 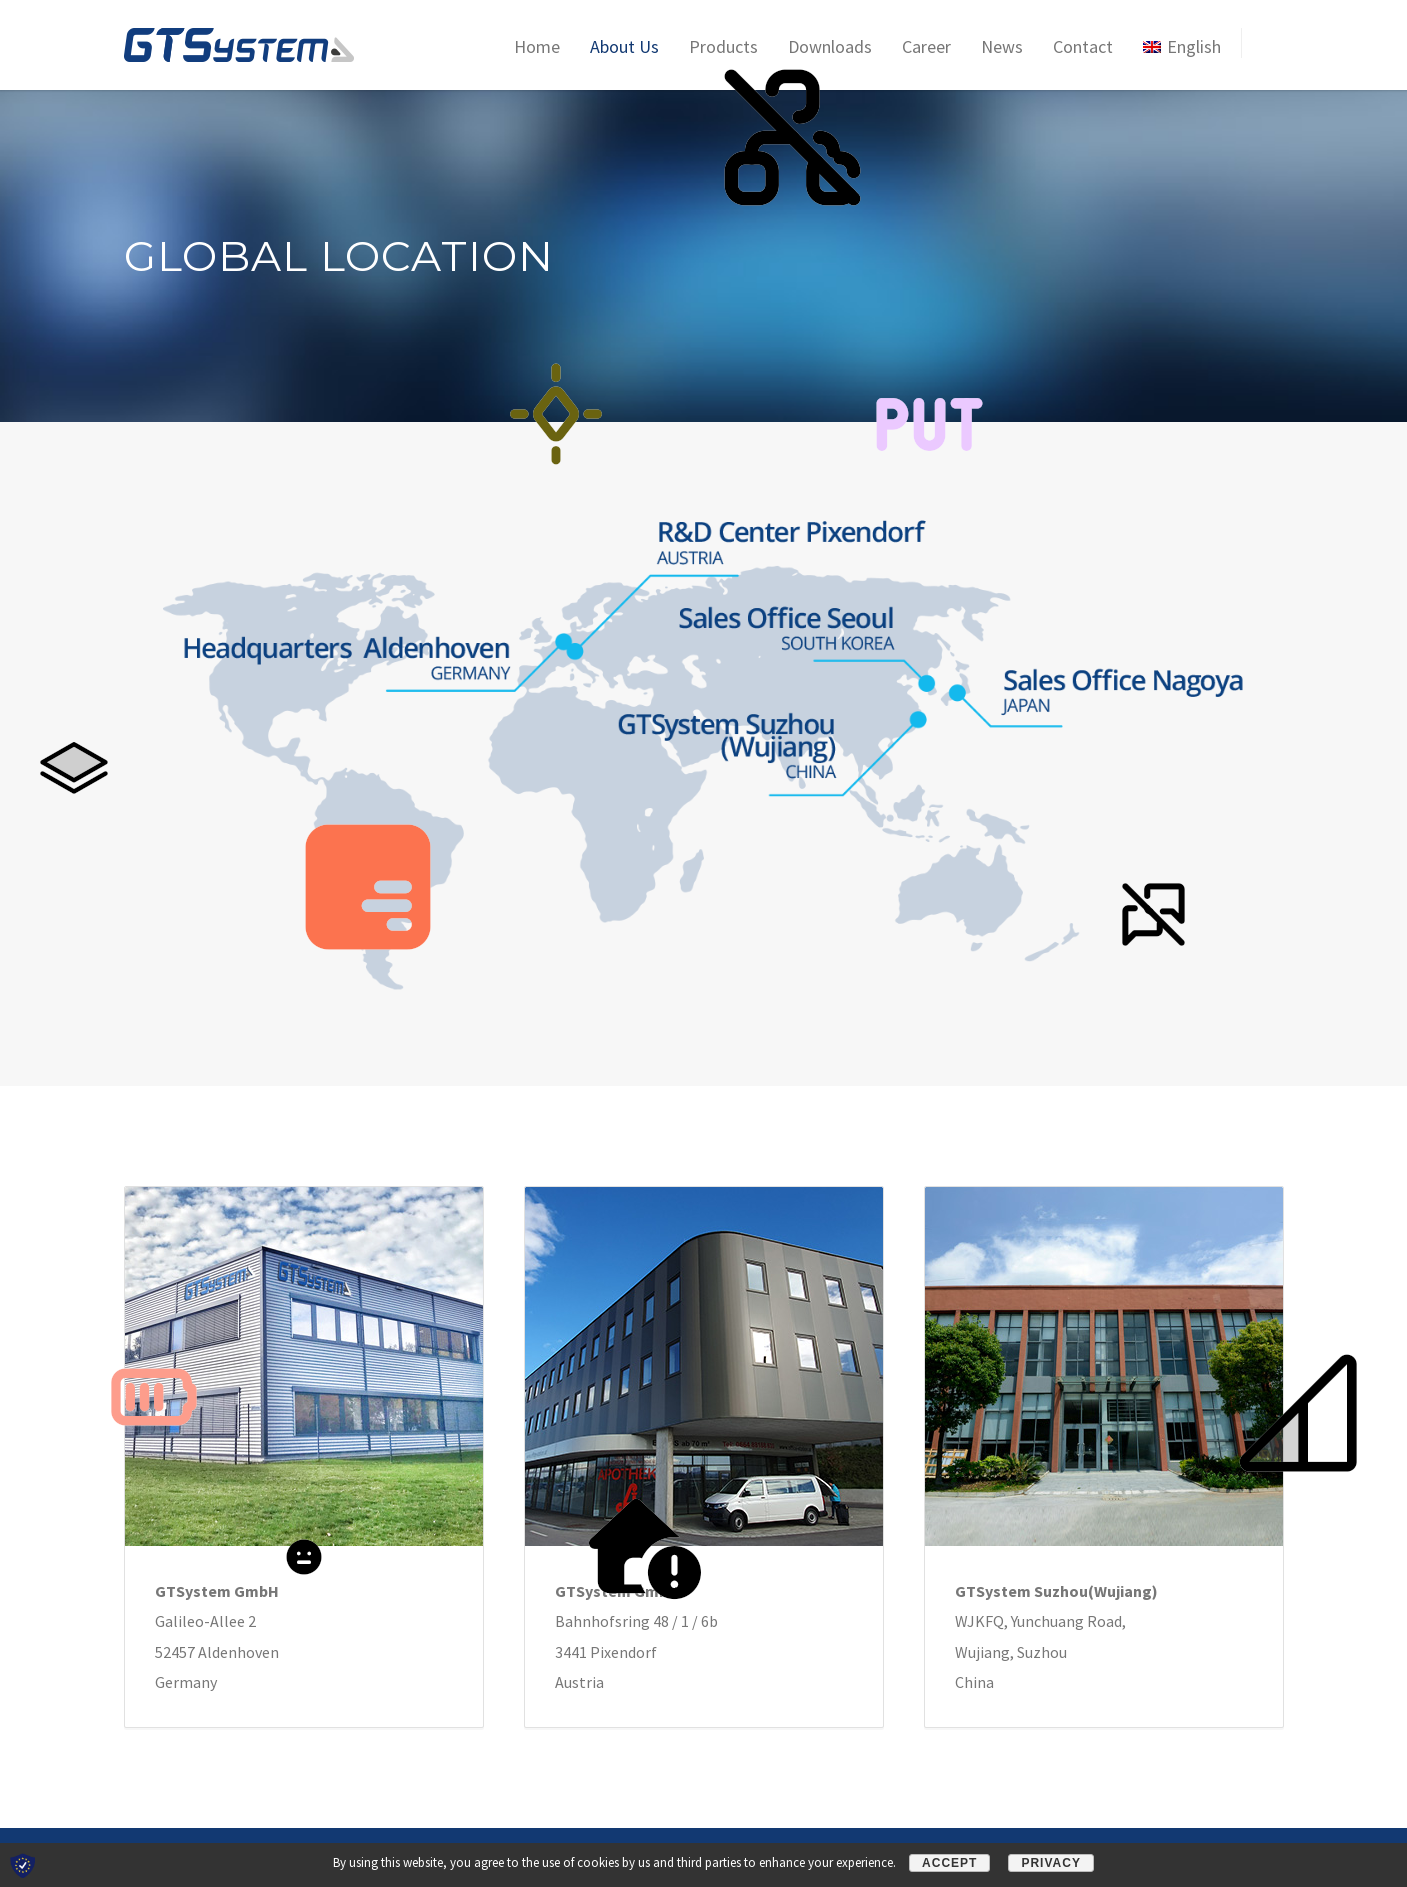 I want to click on align content to bottom-right of container, so click(x=368, y=887).